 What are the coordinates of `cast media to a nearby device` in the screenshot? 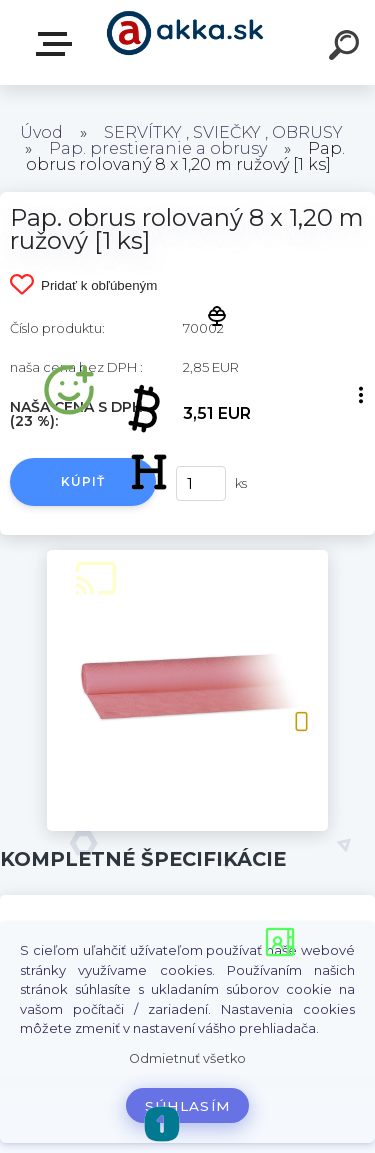 It's located at (96, 578).